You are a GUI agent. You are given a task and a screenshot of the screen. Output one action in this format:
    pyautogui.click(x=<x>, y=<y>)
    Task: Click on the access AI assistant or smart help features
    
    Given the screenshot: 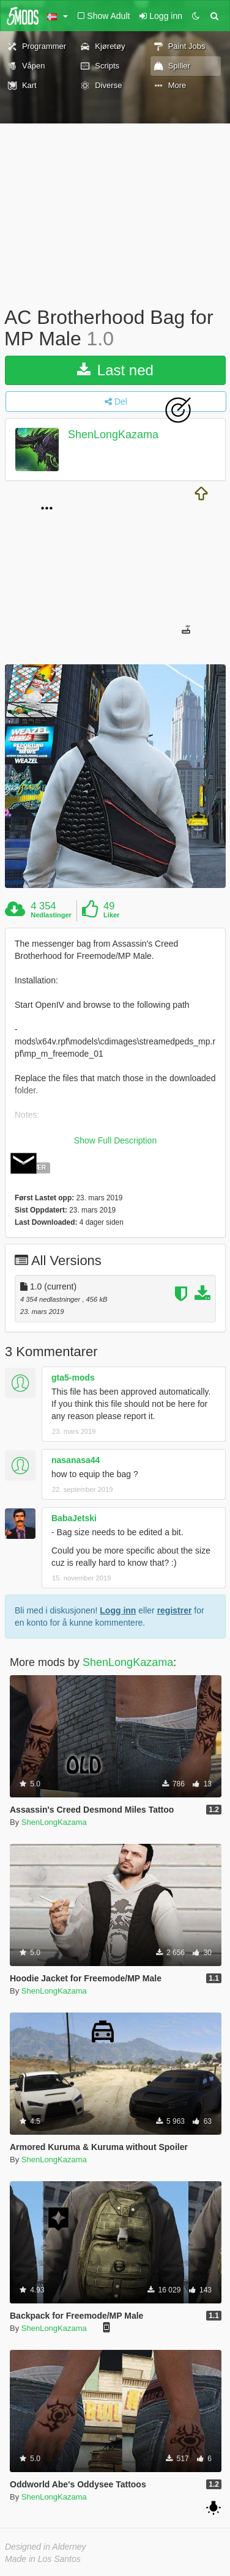 What is the action you would take?
    pyautogui.click(x=58, y=2218)
    